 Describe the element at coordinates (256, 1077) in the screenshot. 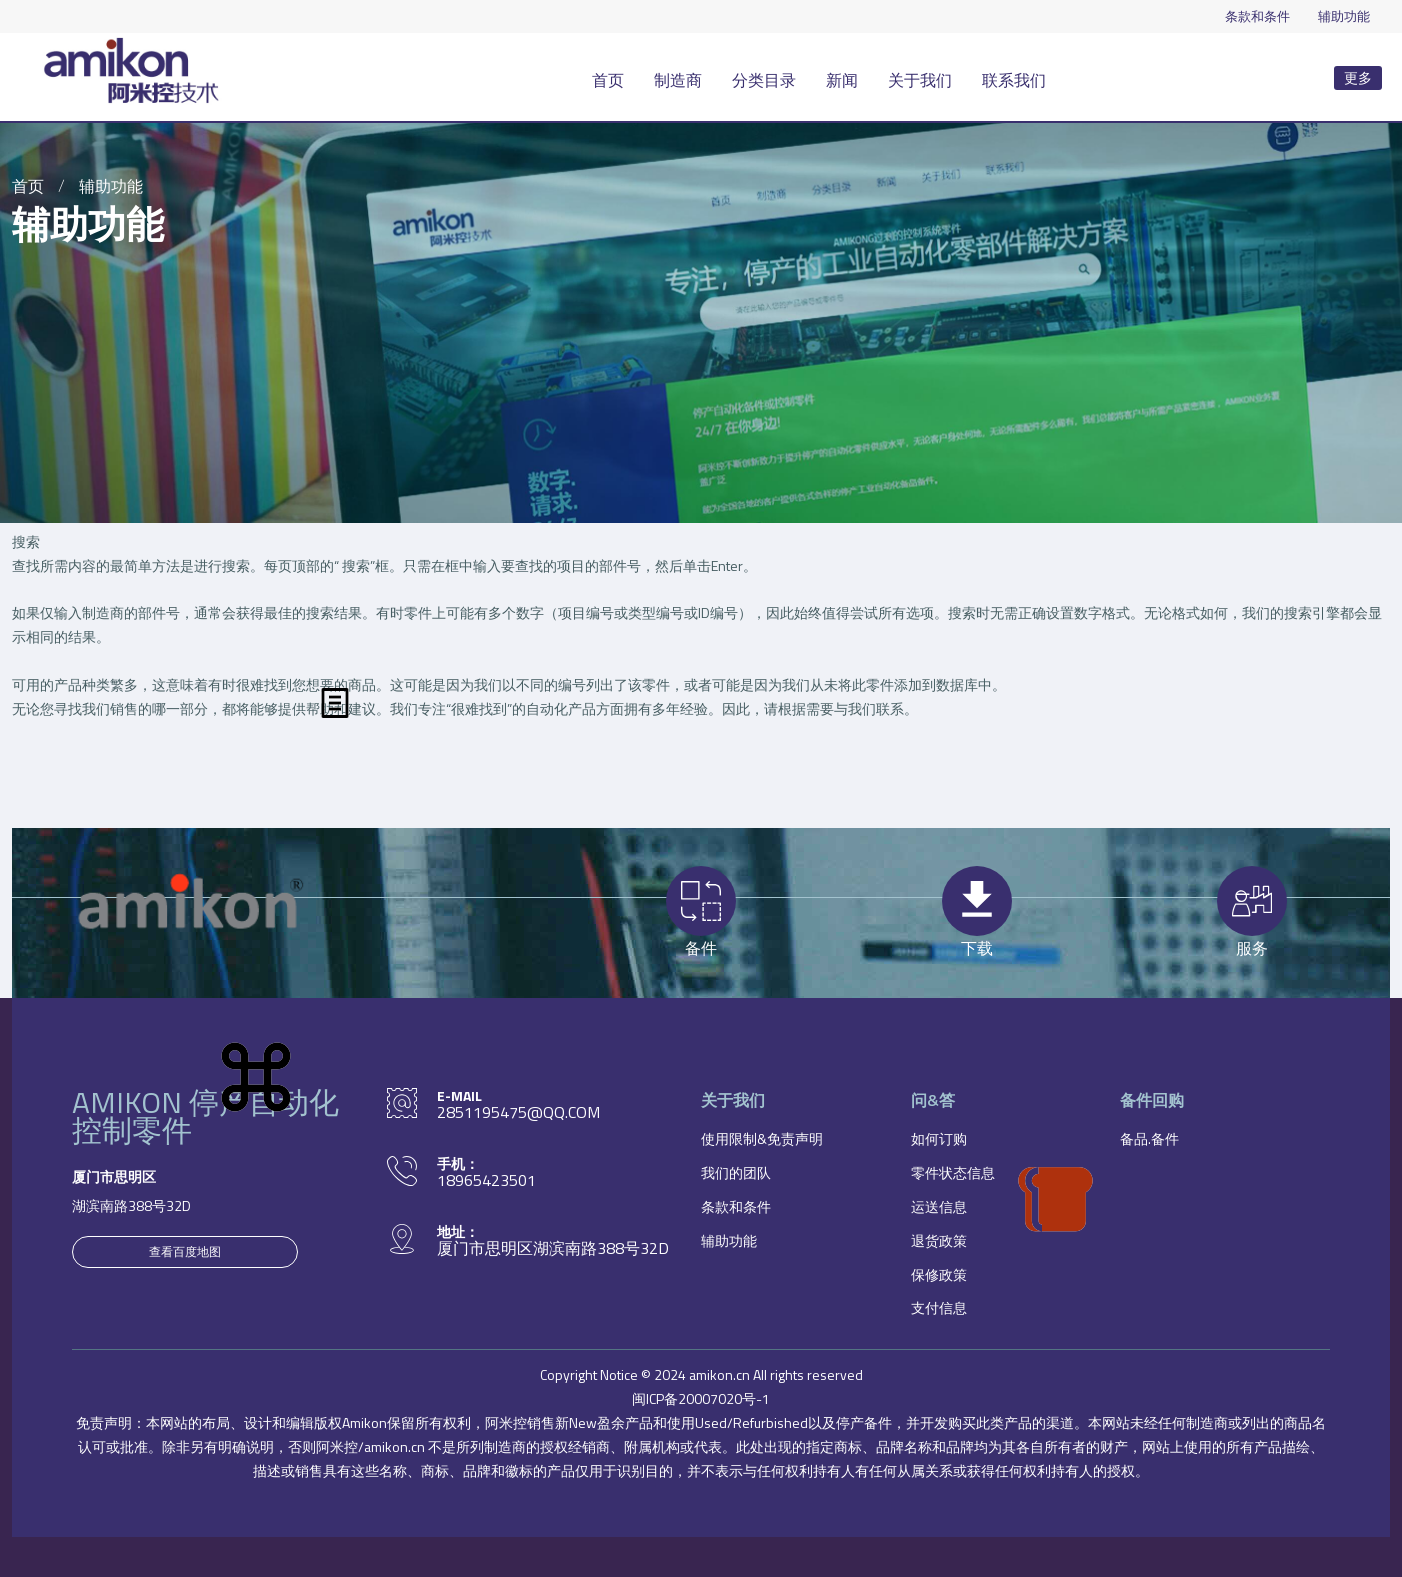

I see `command key symbol for keyboard shortcuts` at that location.